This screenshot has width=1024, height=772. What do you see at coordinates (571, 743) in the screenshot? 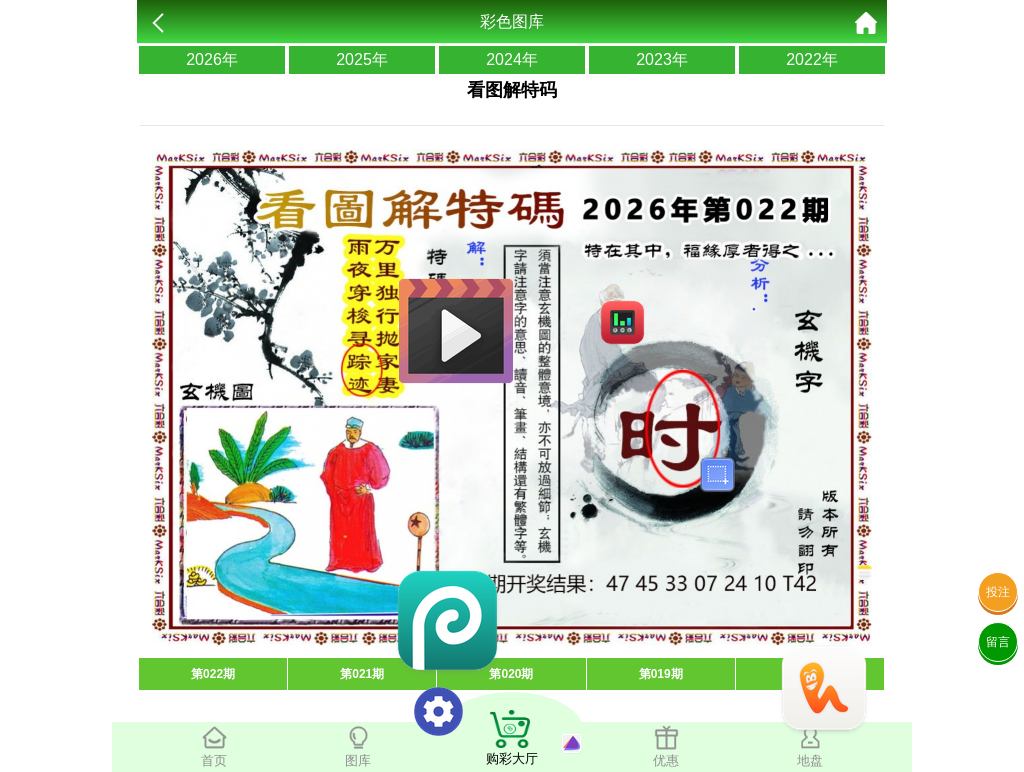
I see `launch endeavouros linux application` at bounding box center [571, 743].